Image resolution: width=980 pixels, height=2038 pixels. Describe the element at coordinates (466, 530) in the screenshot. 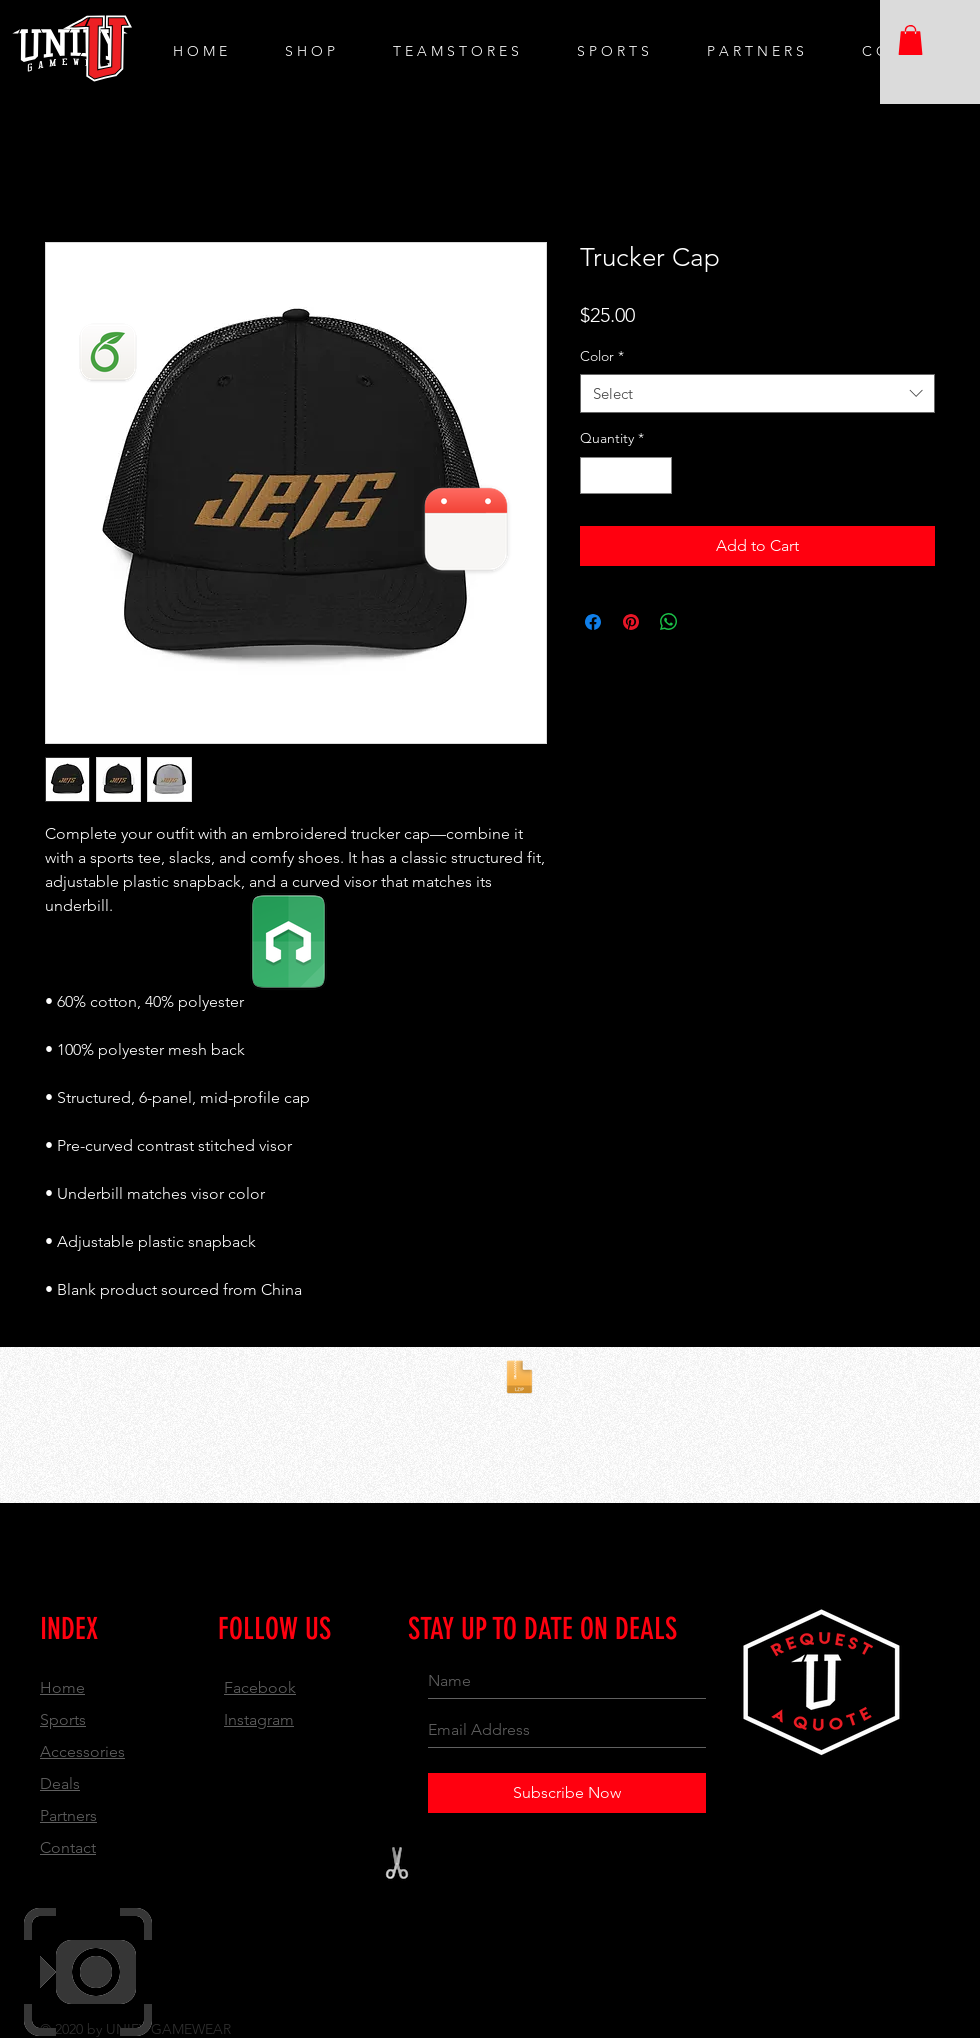

I see `open a calendar file` at that location.